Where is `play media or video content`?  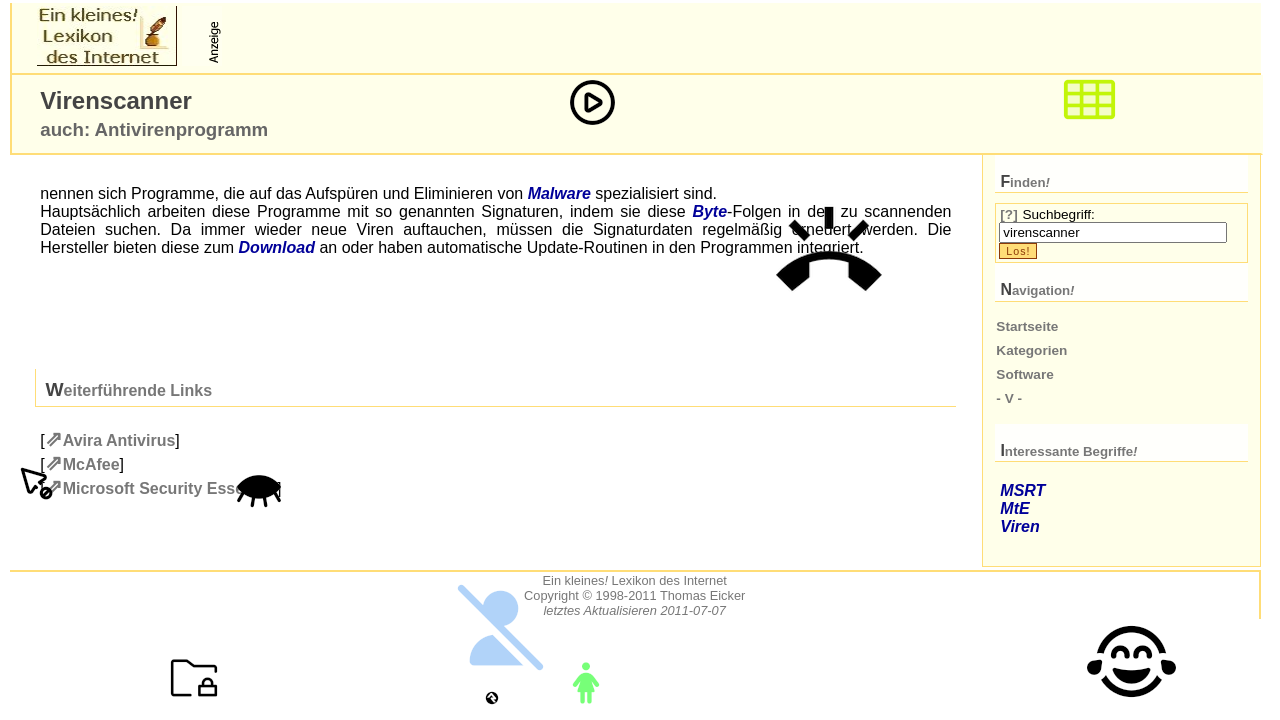
play media or video content is located at coordinates (592, 102).